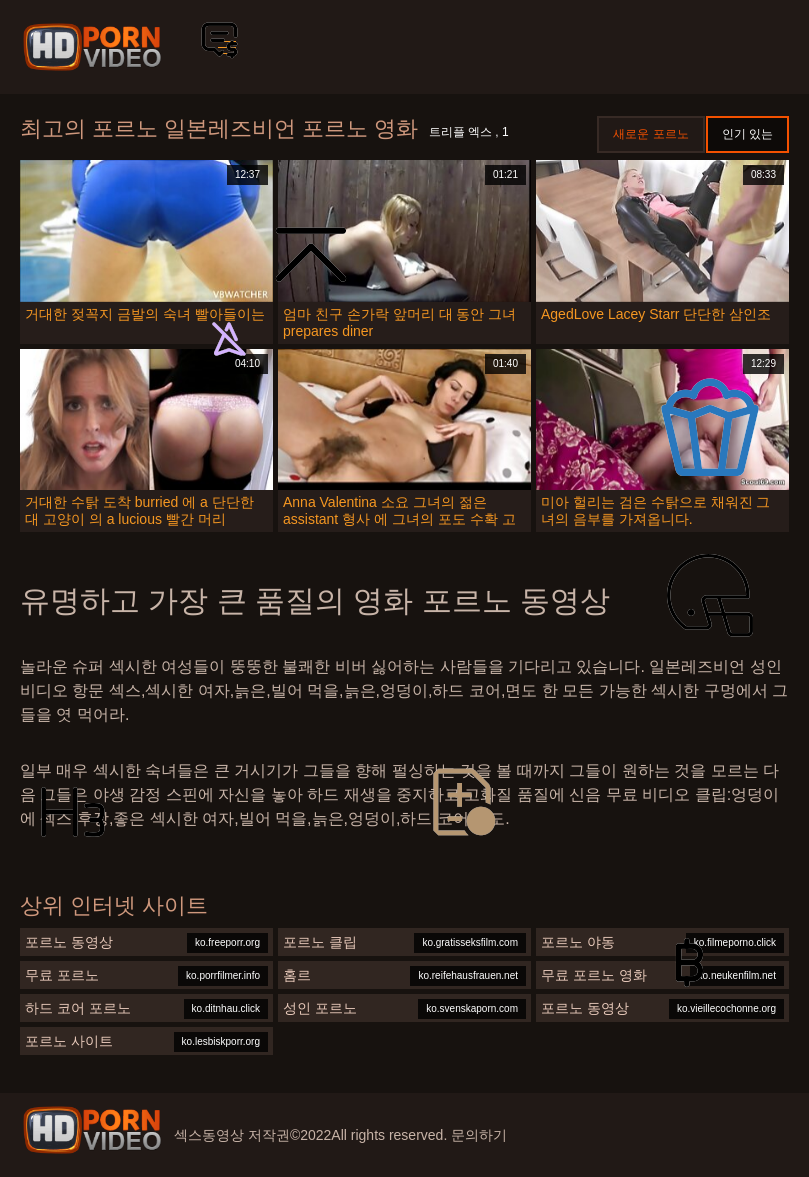 The image size is (809, 1177). What do you see at coordinates (710, 597) in the screenshot?
I see `access football or sports content` at bounding box center [710, 597].